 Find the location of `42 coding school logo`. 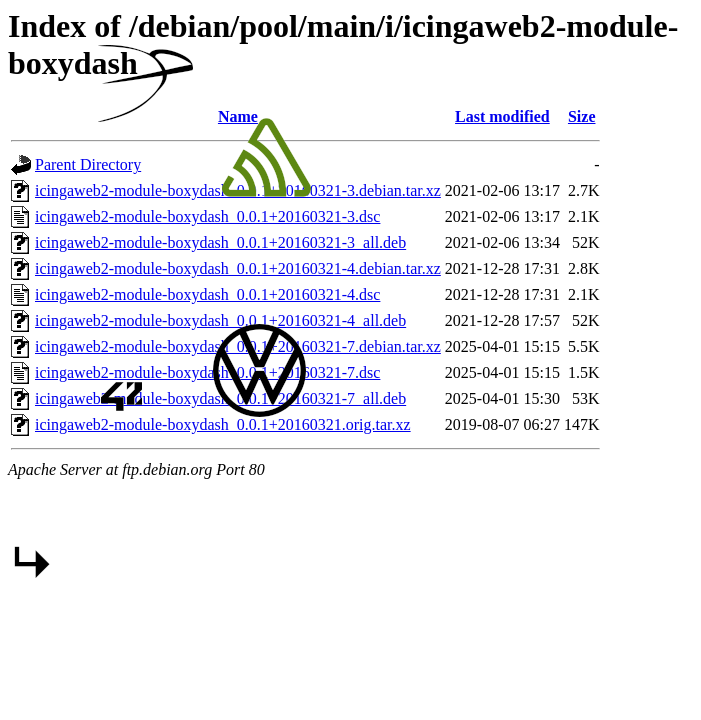

42 coding school logo is located at coordinates (121, 396).